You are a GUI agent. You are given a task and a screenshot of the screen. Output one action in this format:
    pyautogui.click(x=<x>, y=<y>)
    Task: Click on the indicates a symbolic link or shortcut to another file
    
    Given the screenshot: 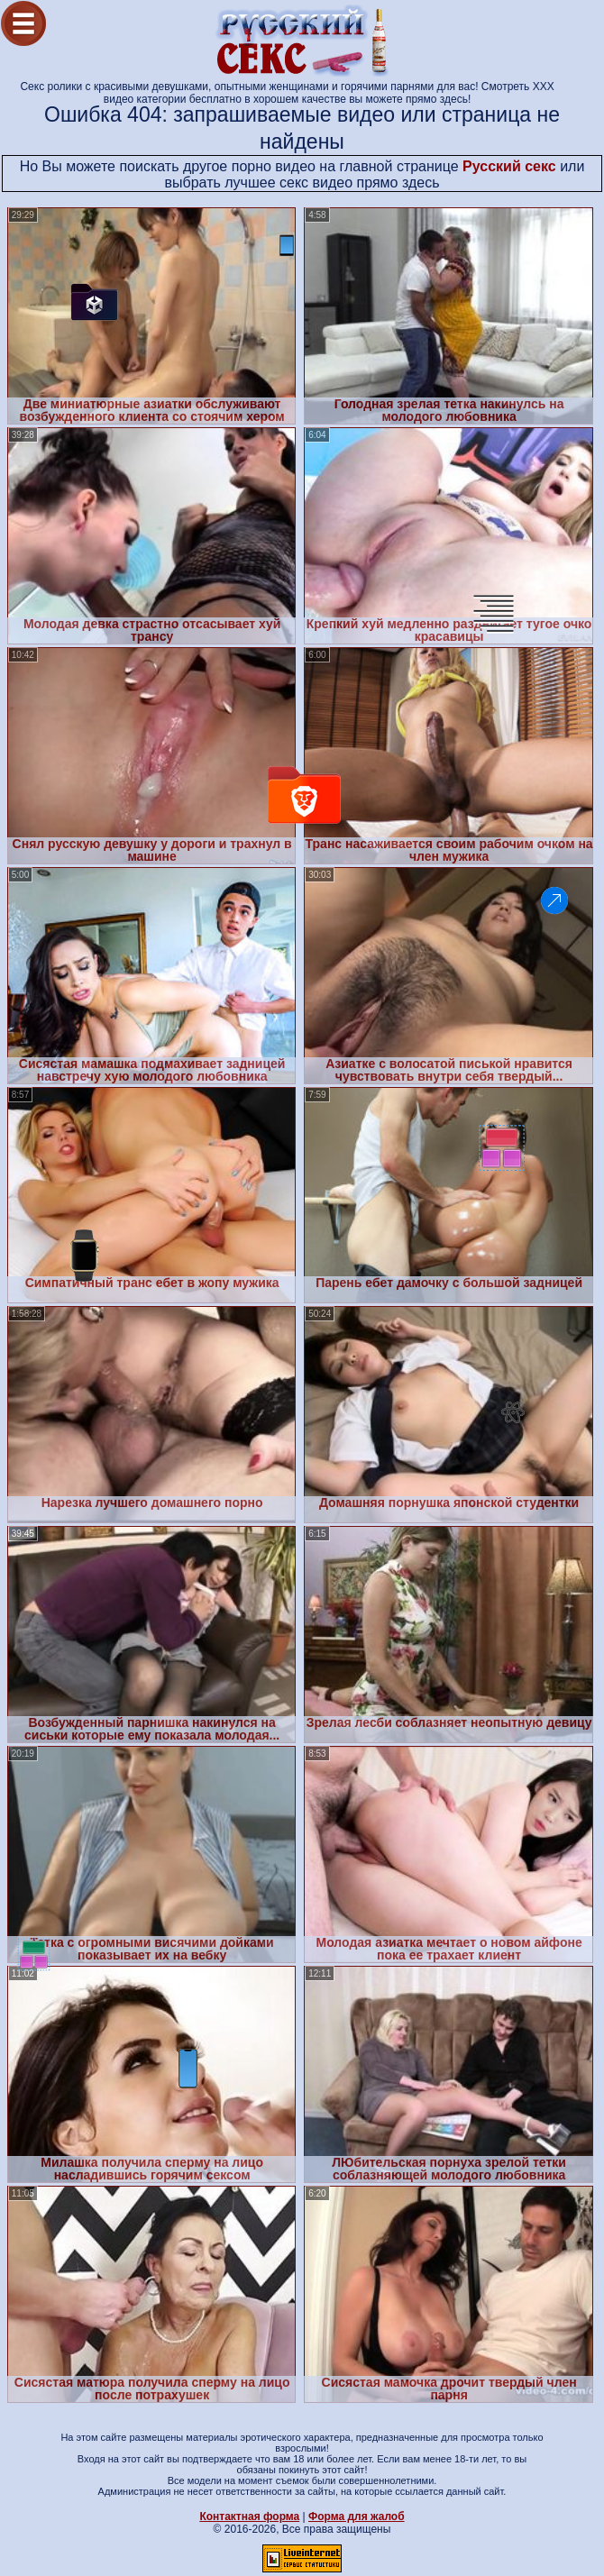 What is the action you would take?
    pyautogui.click(x=554, y=900)
    